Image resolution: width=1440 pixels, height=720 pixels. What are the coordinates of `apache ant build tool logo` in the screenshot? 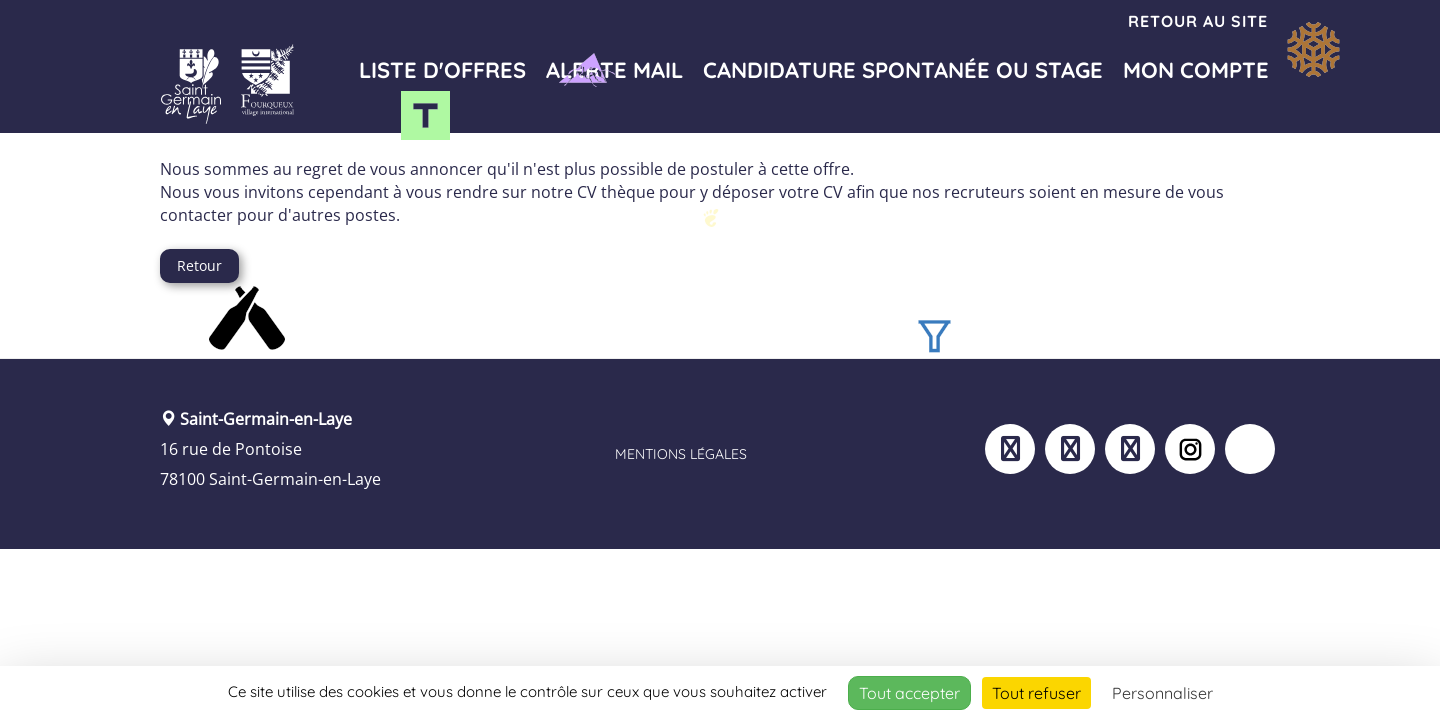 It's located at (587, 70).